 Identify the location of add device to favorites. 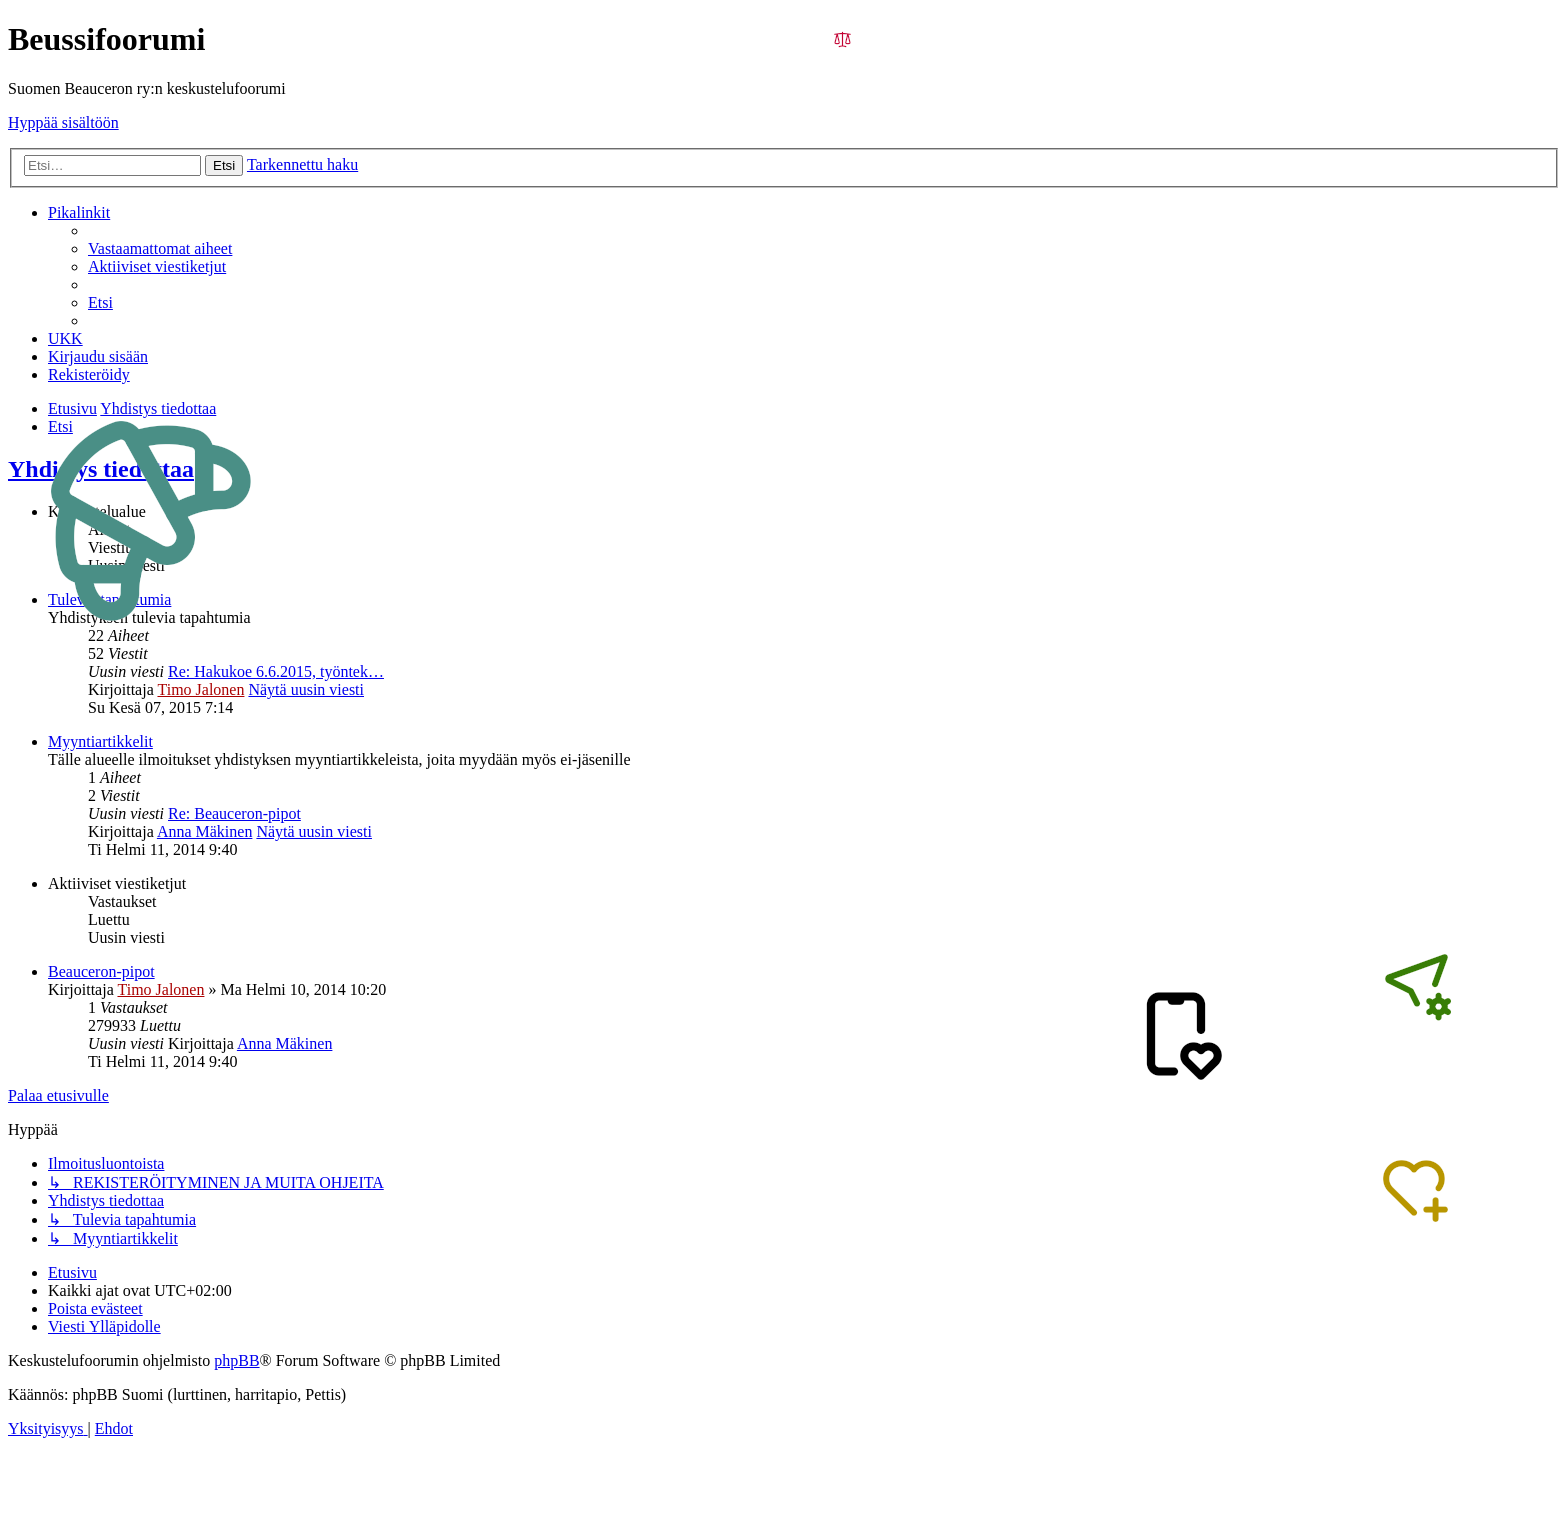
(1176, 1034).